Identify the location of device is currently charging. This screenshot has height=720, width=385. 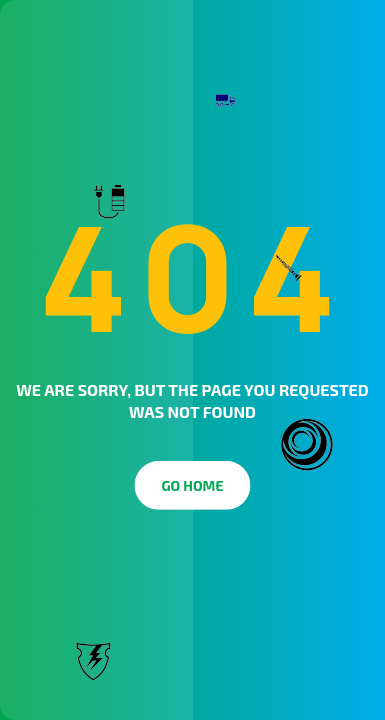
(110, 202).